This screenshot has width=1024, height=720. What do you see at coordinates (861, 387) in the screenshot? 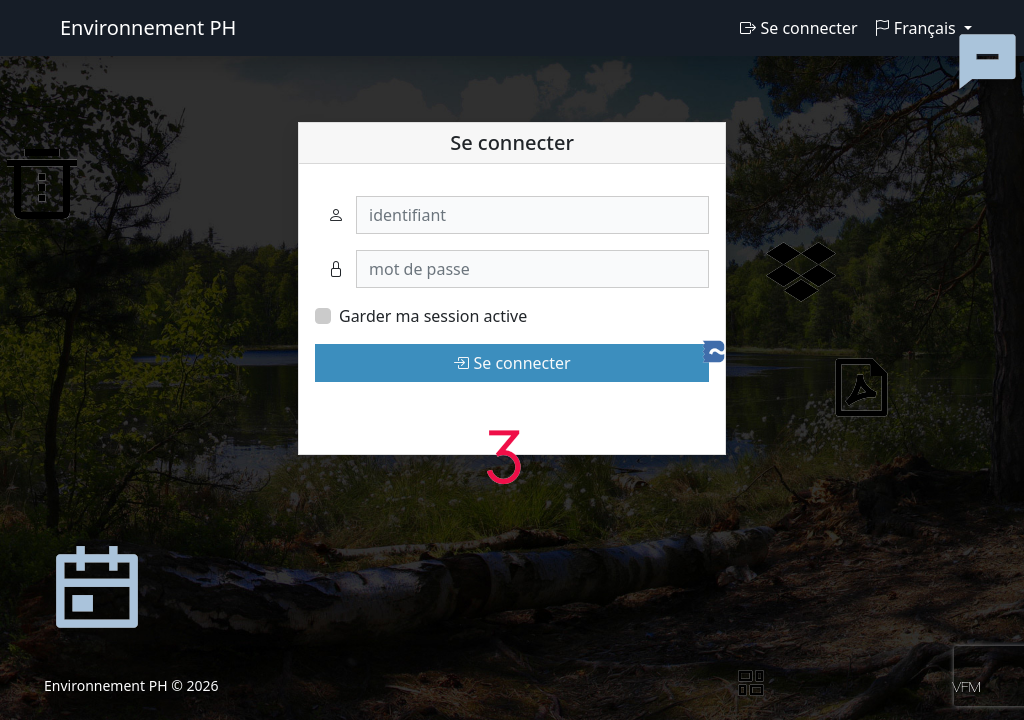
I see `view or open a PDF document` at bounding box center [861, 387].